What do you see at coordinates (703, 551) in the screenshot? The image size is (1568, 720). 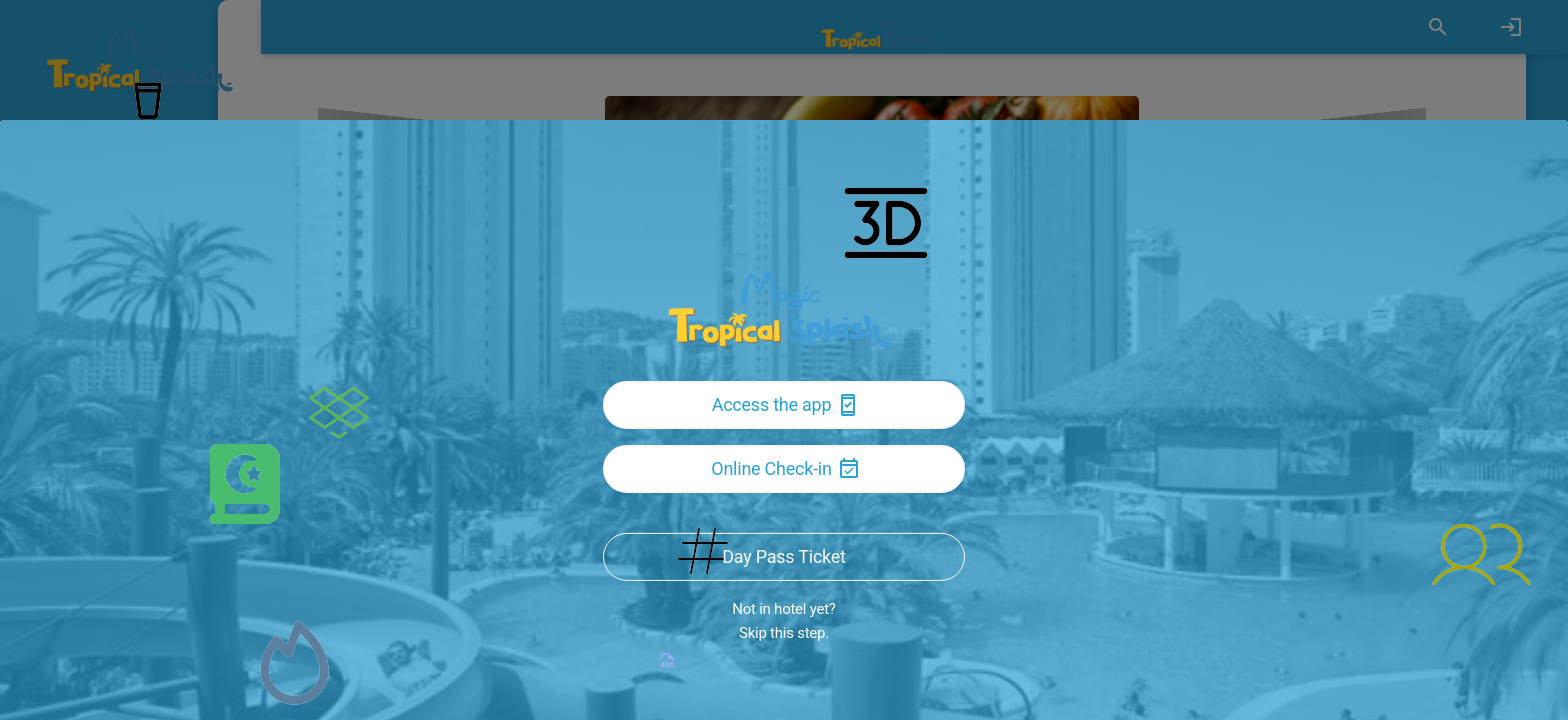 I see `view or browse hashtags` at bounding box center [703, 551].